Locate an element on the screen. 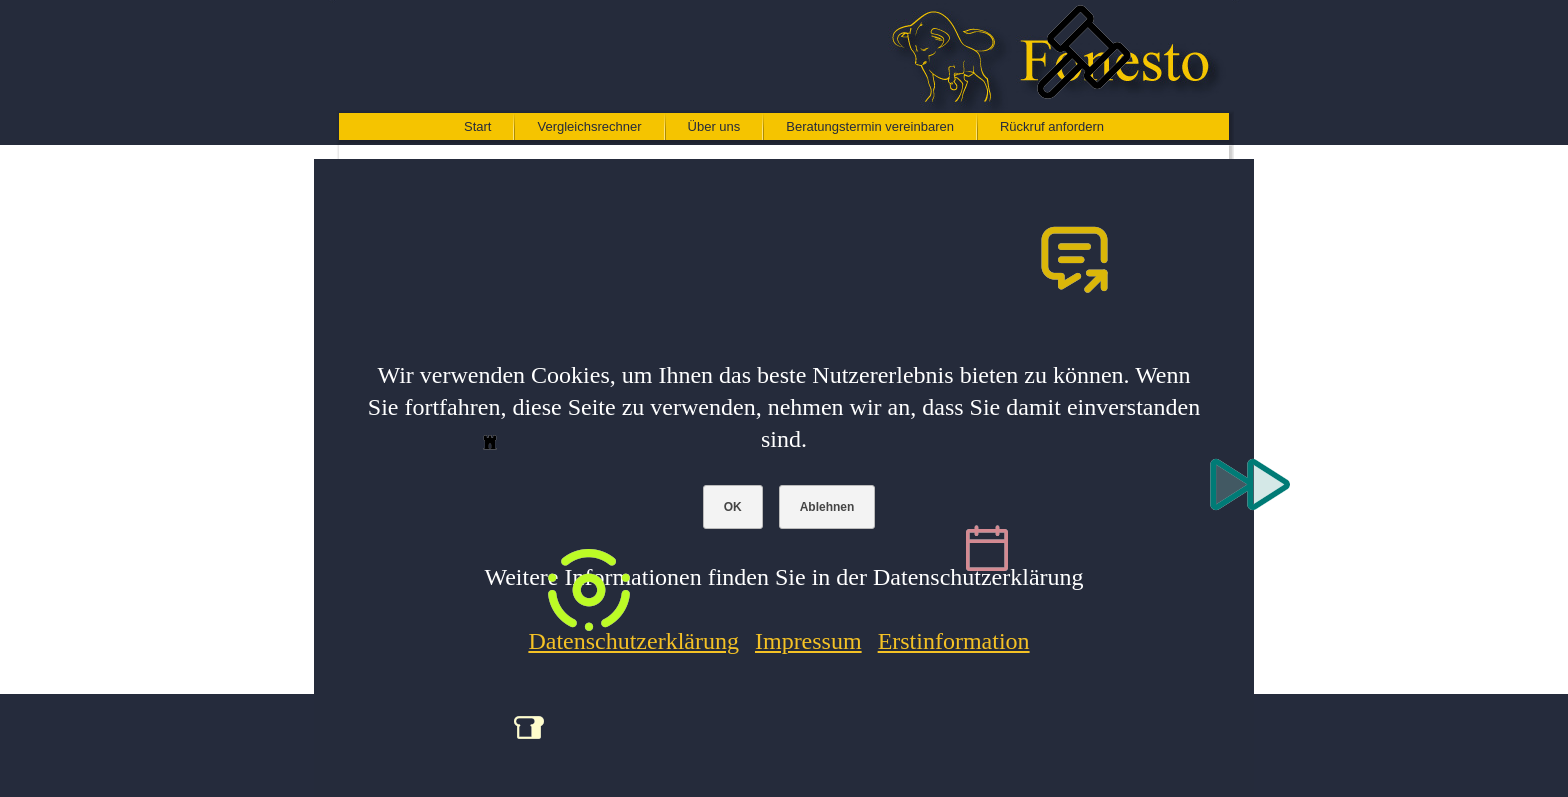 Image resolution: width=1568 pixels, height=797 pixels. skip forward in media playback is located at coordinates (1244, 484).